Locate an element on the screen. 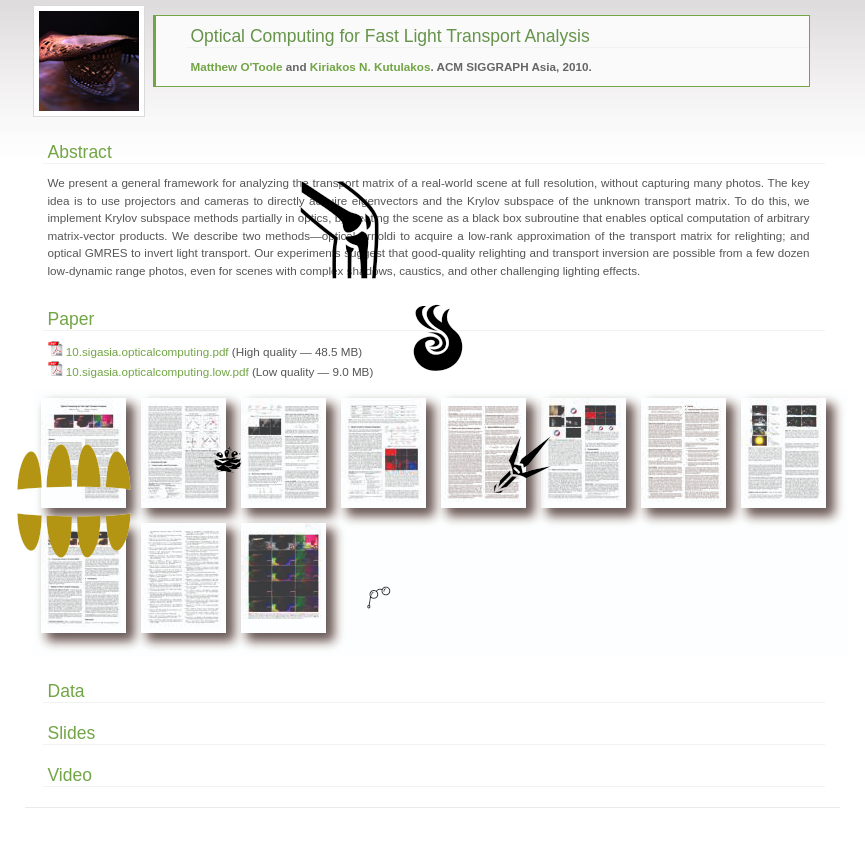 The width and height of the screenshot is (865, 843). select a magic or water-based weapon is located at coordinates (522, 464).